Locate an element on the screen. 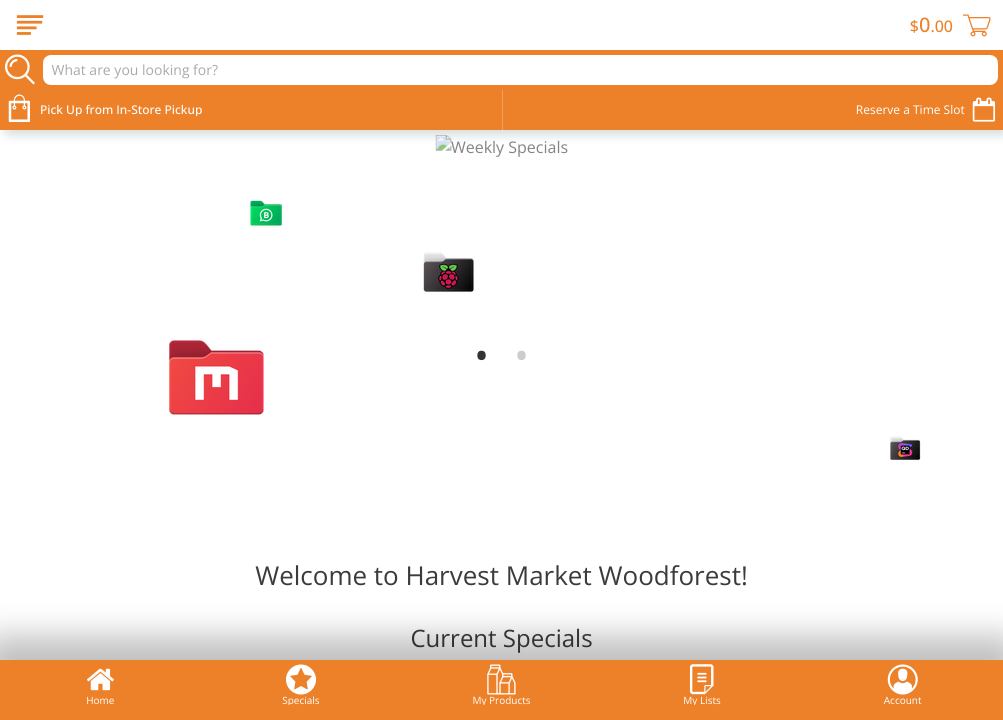  folder containing whatsapp business files and data is located at coordinates (266, 214).